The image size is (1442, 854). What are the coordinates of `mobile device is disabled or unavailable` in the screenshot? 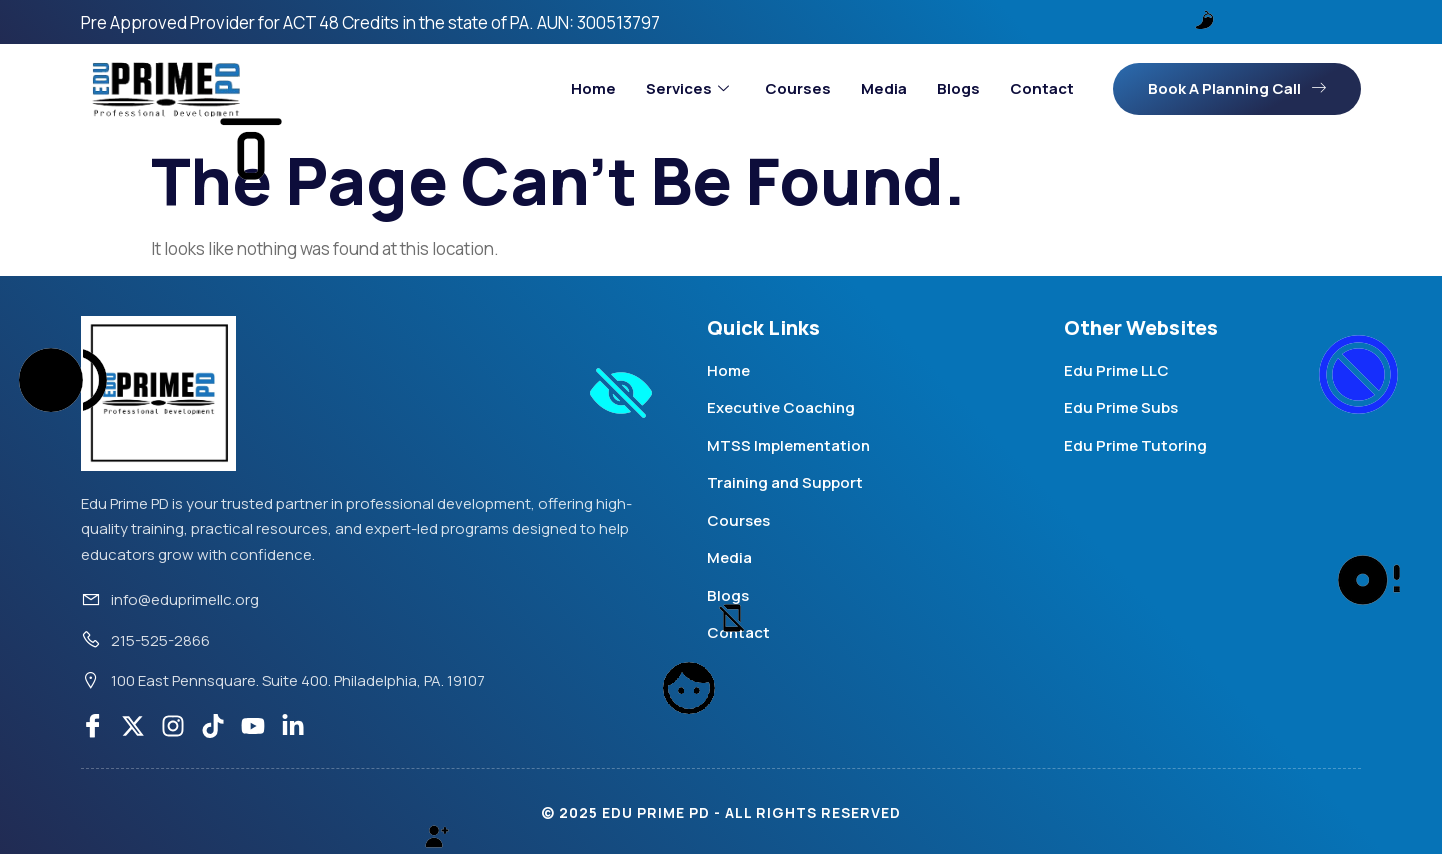 It's located at (732, 618).